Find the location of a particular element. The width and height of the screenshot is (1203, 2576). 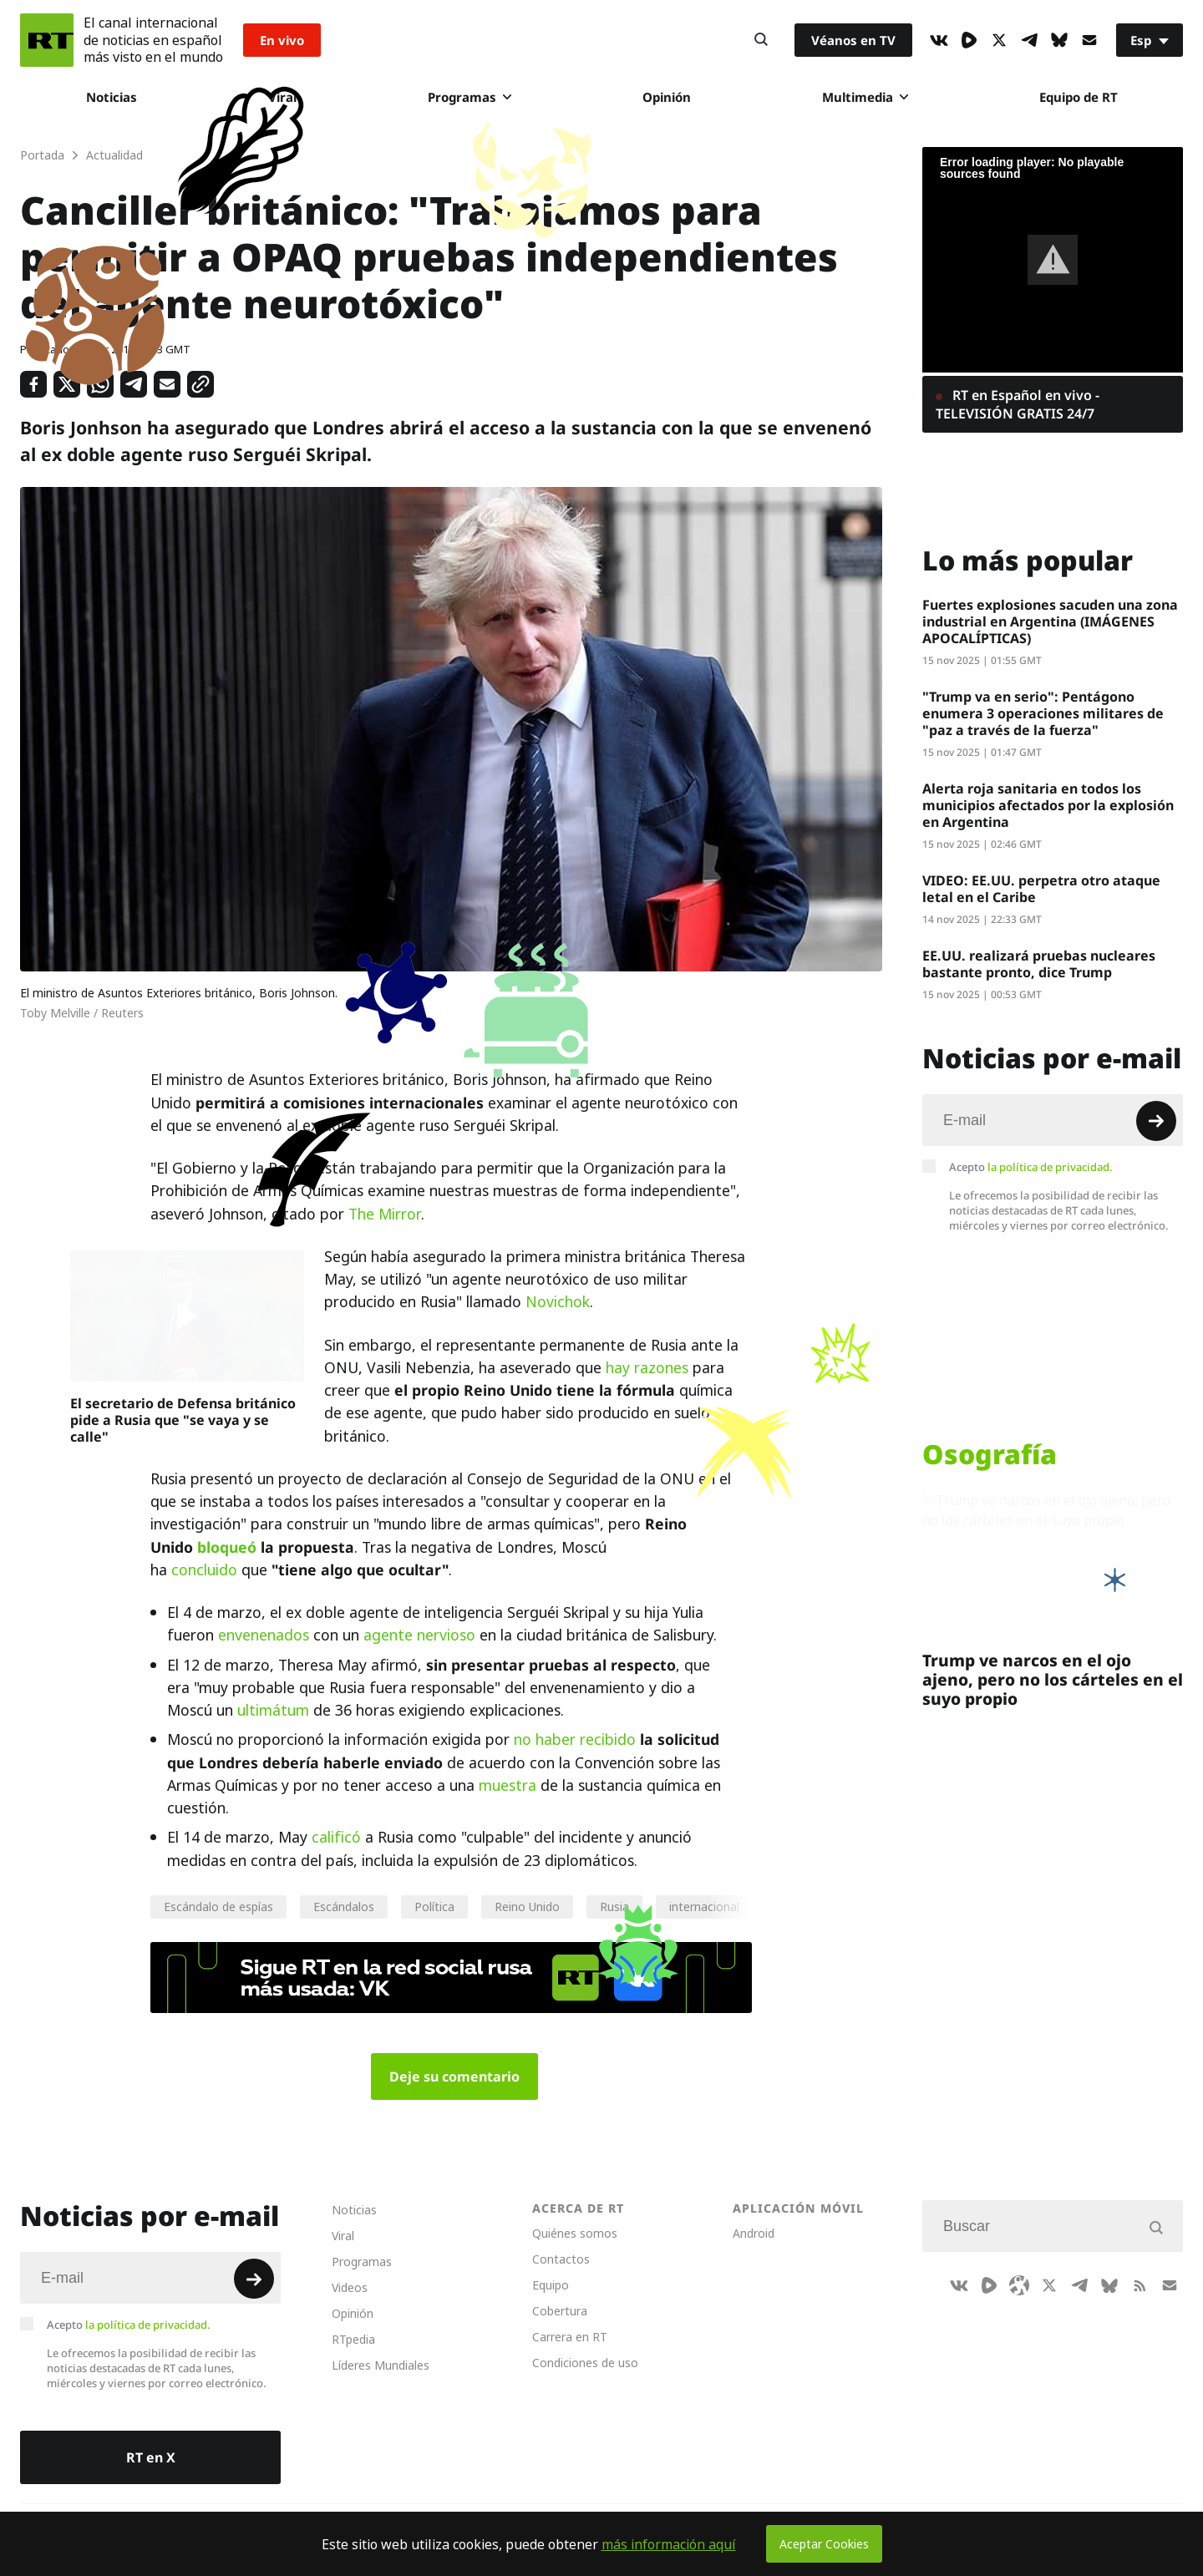

select bok choy as an ingredient is located at coordinates (241, 150).